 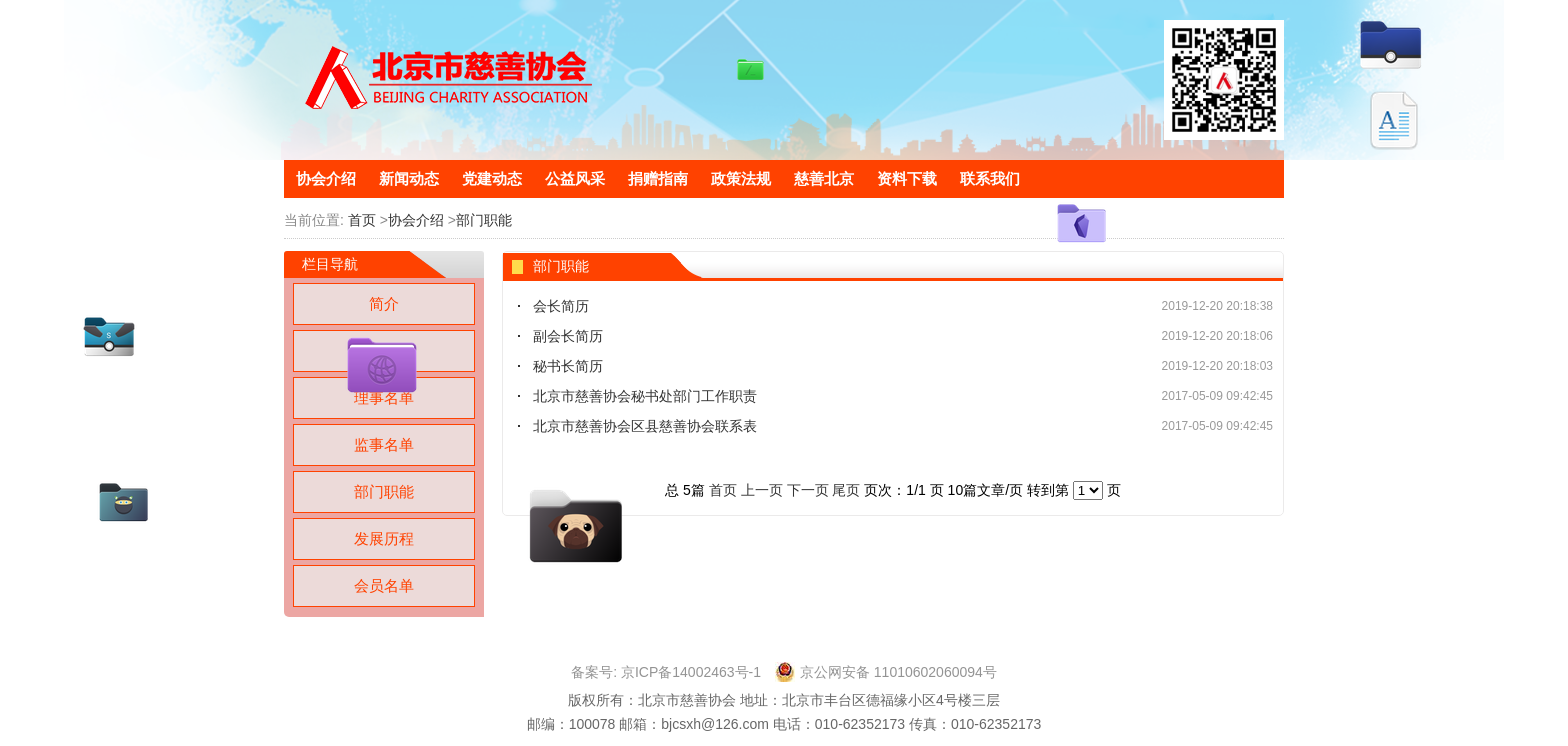 I want to click on access the root directory folder, so click(x=750, y=69).